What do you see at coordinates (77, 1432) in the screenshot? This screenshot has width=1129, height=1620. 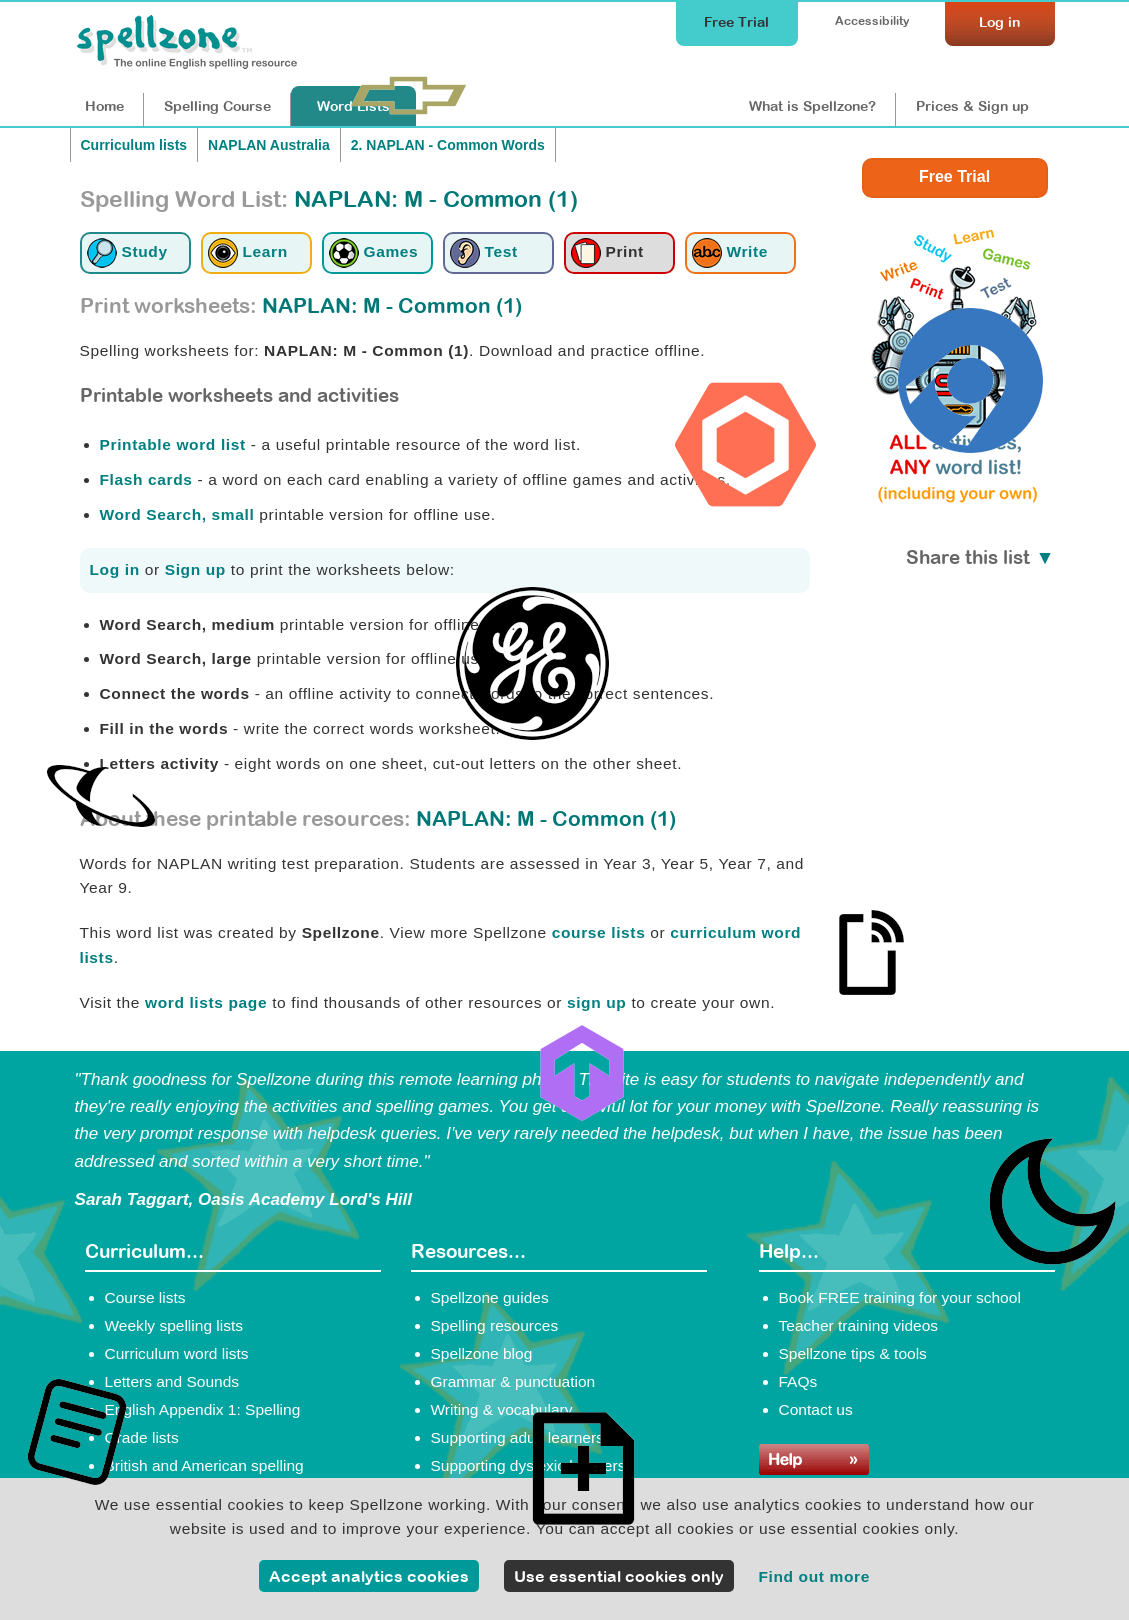 I see `visit read.cv profile or portfolio` at bounding box center [77, 1432].